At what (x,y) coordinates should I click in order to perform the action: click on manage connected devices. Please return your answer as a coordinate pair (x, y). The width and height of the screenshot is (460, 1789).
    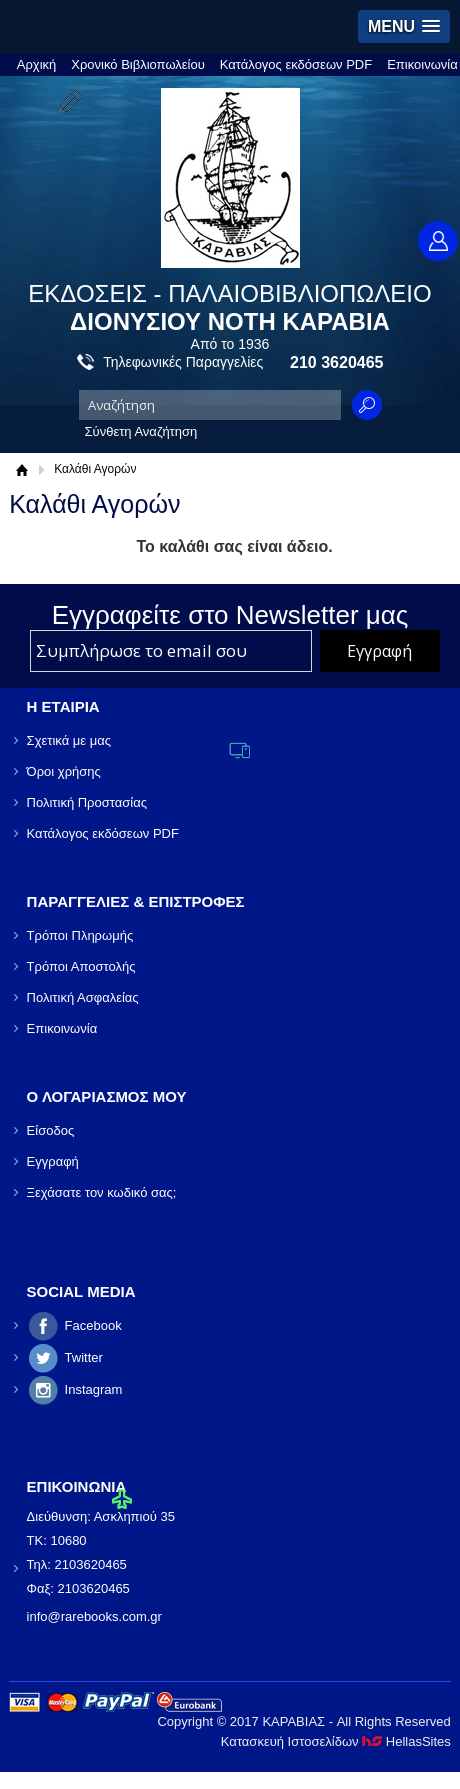
    Looking at the image, I should click on (239, 750).